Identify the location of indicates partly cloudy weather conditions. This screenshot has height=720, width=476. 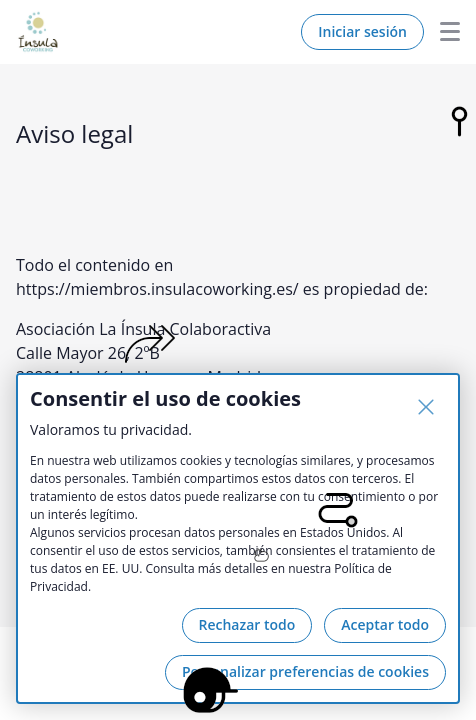
(261, 555).